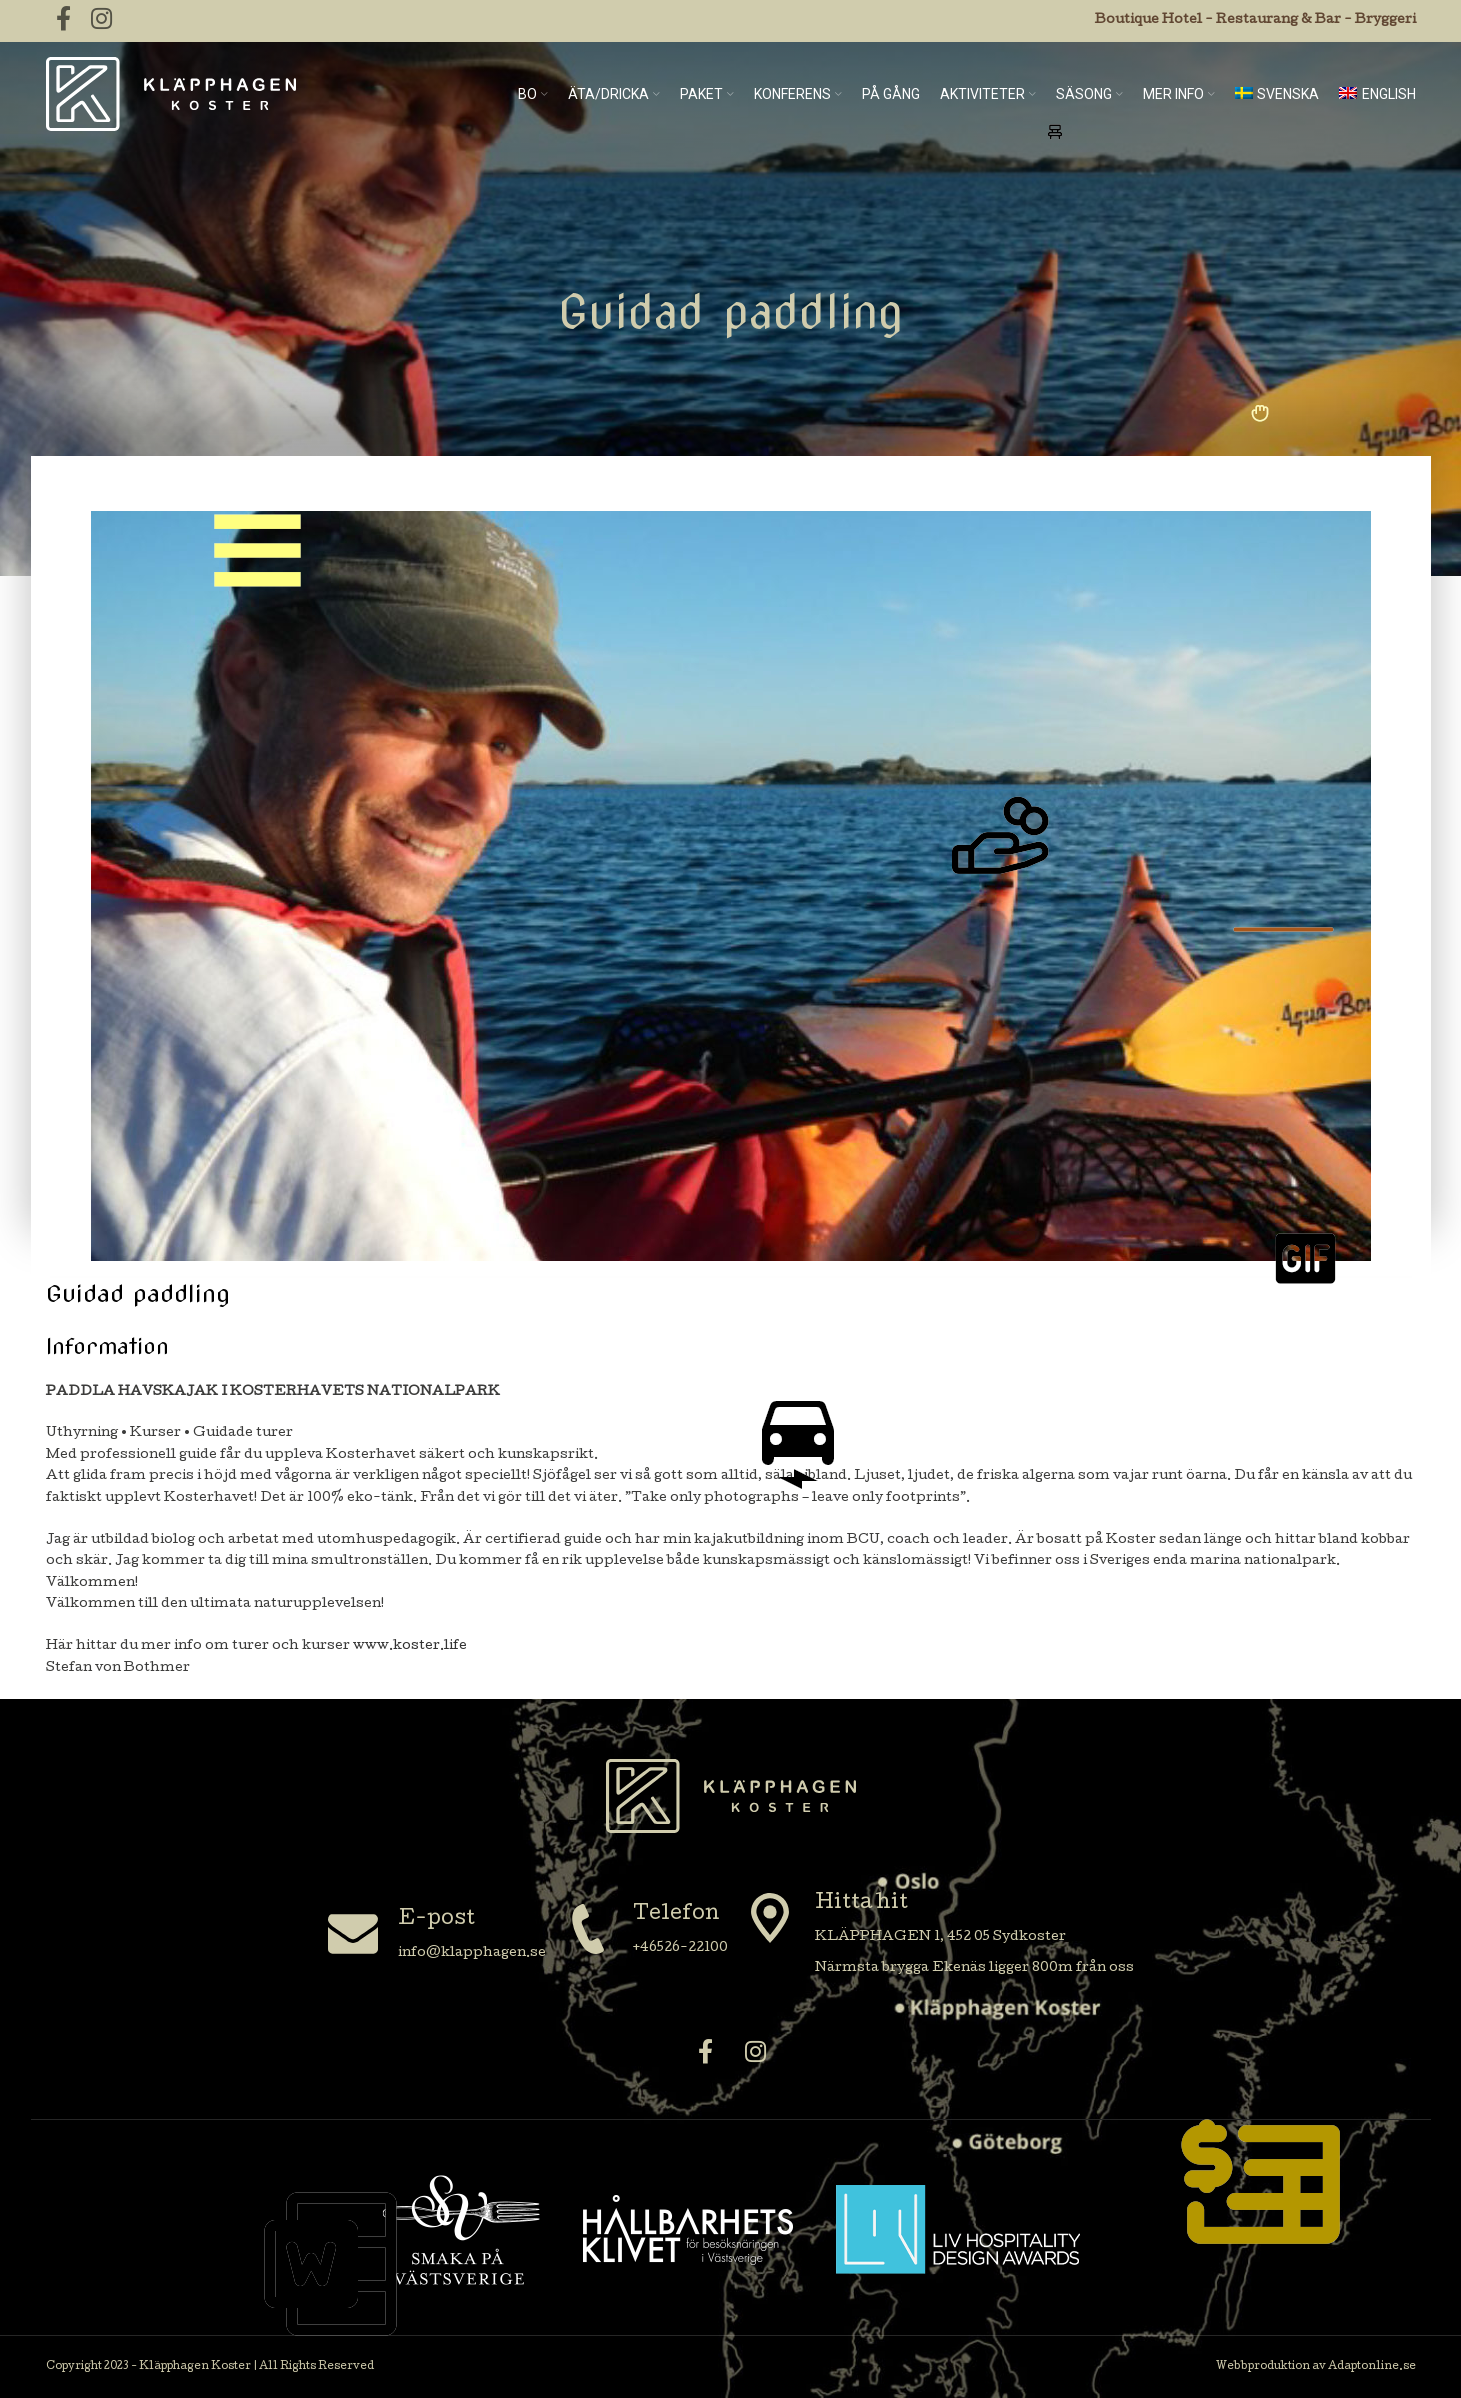 The image size is (1461, 2398). Describe the element at coordinates (1283, 929) in the screenshot. I see `decrease quantity or value` at that location.